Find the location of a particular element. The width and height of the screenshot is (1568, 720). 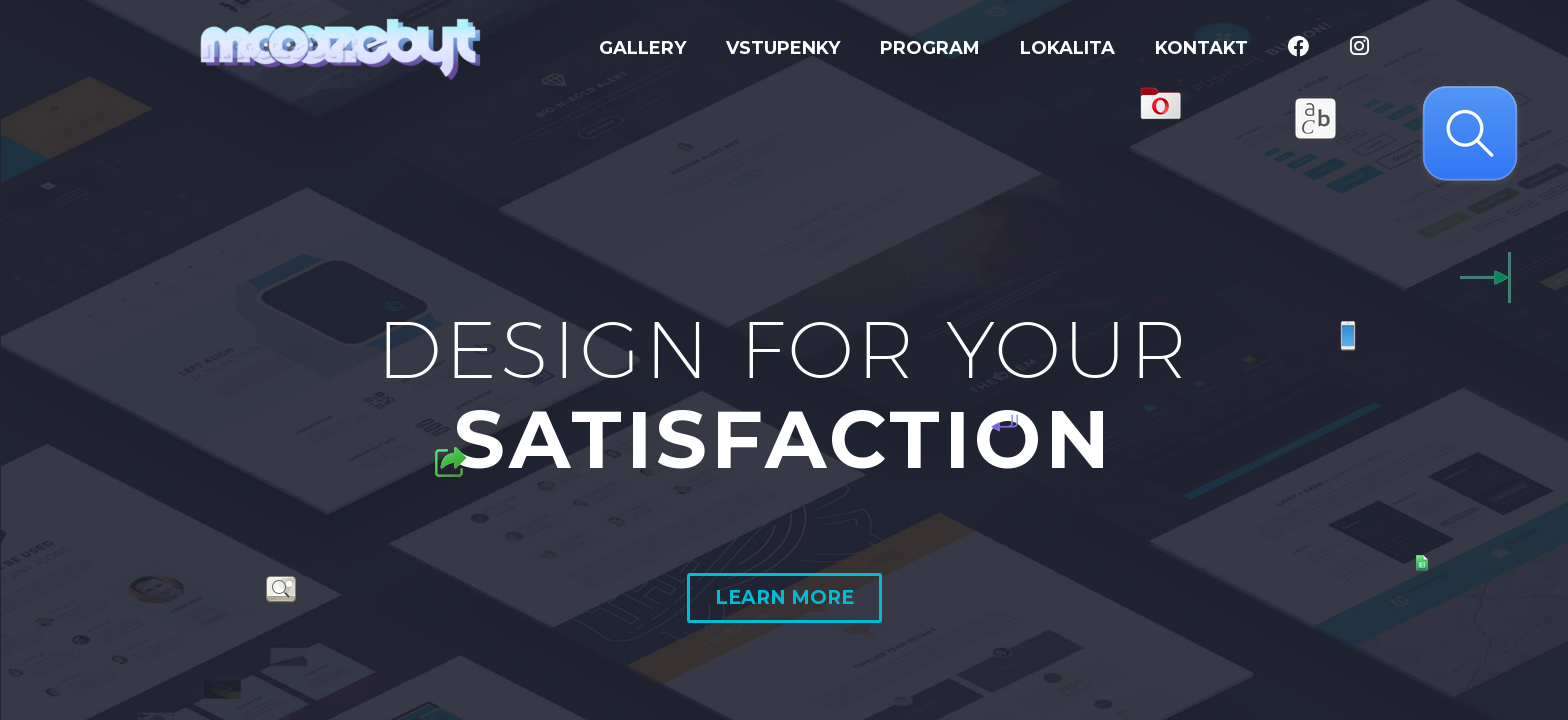

open eye of gnome image viewer is located at coordinates (281, 589).